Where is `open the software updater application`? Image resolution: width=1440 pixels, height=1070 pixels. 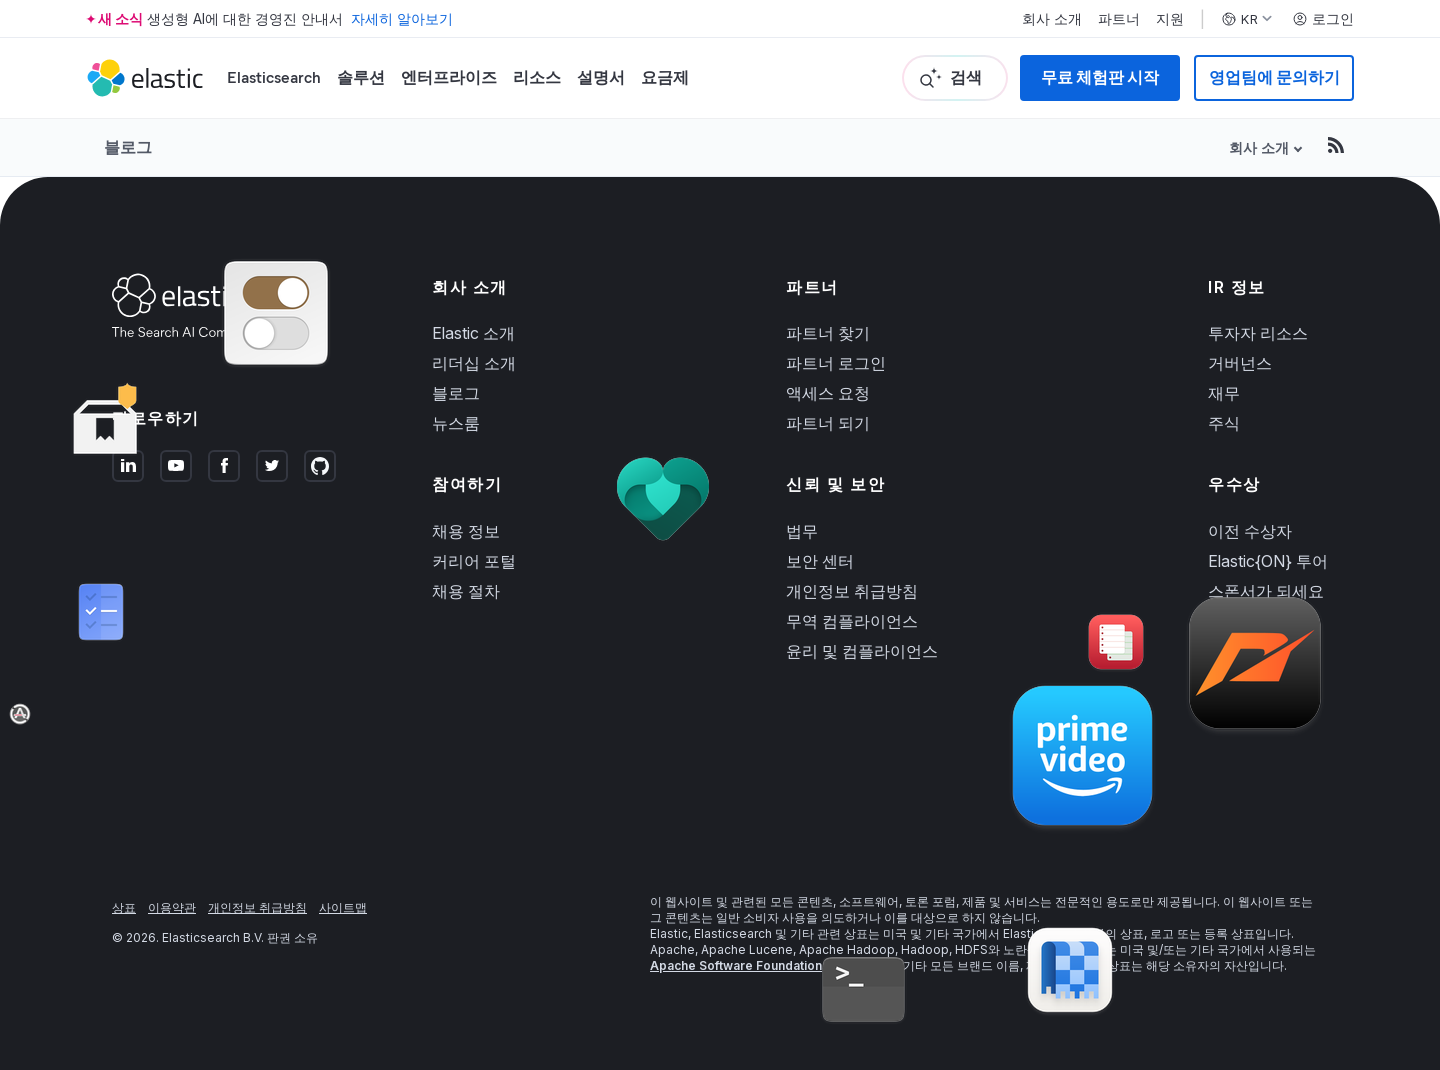 open the software updater application is located at coordinates (20, 714).